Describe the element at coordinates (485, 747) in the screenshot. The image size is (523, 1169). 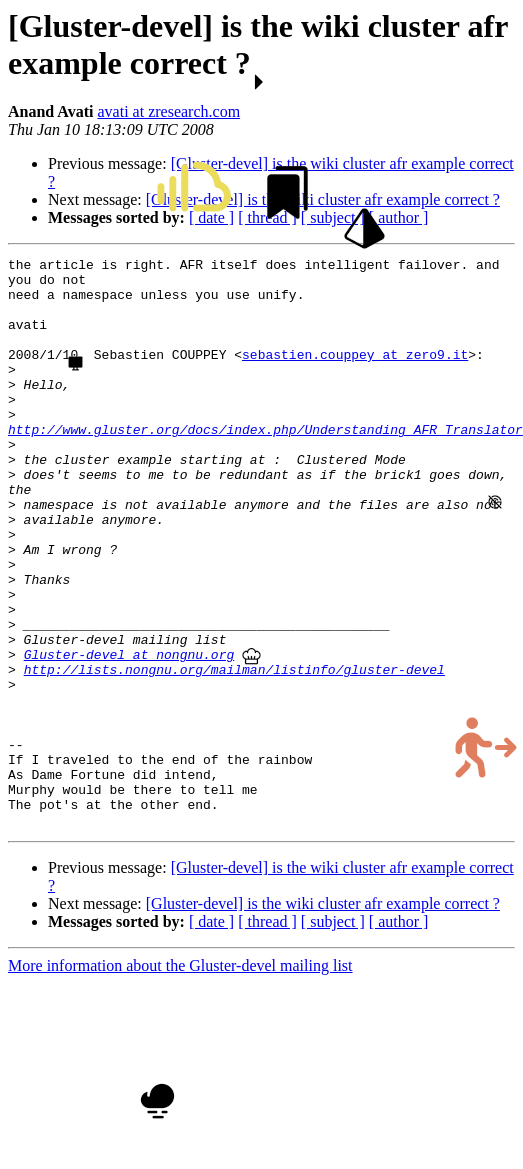
I see `exit or leave current area` at that location.